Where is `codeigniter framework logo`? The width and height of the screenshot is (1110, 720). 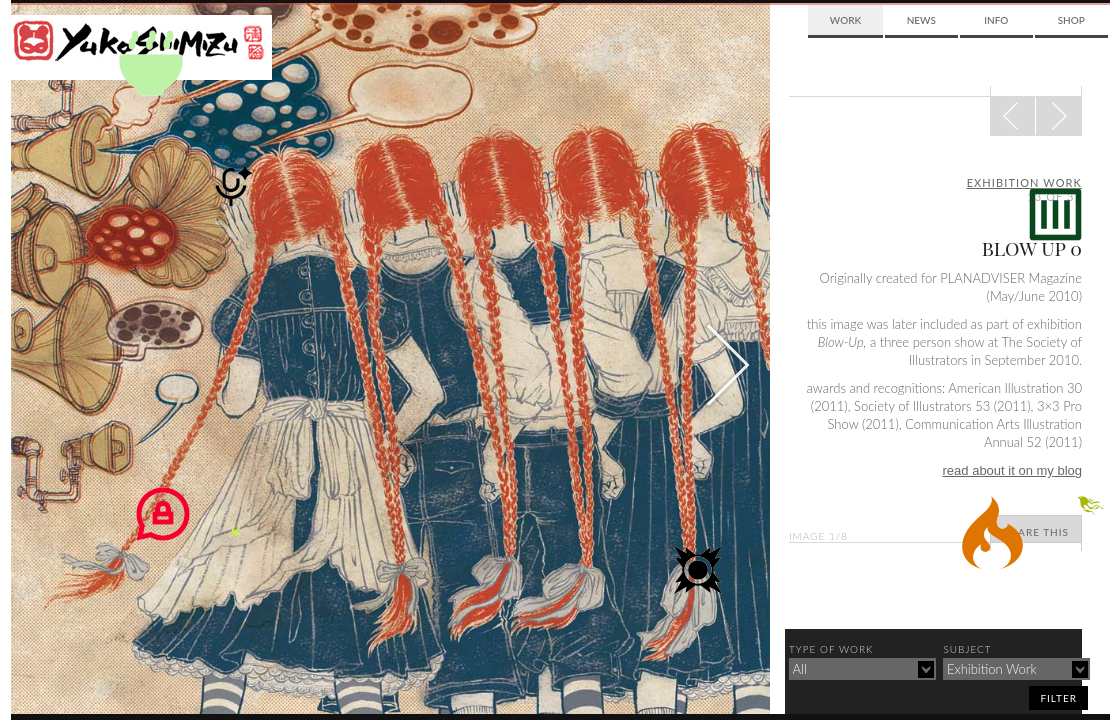
codeigniter framework logo is located at coordinates (992, 532).